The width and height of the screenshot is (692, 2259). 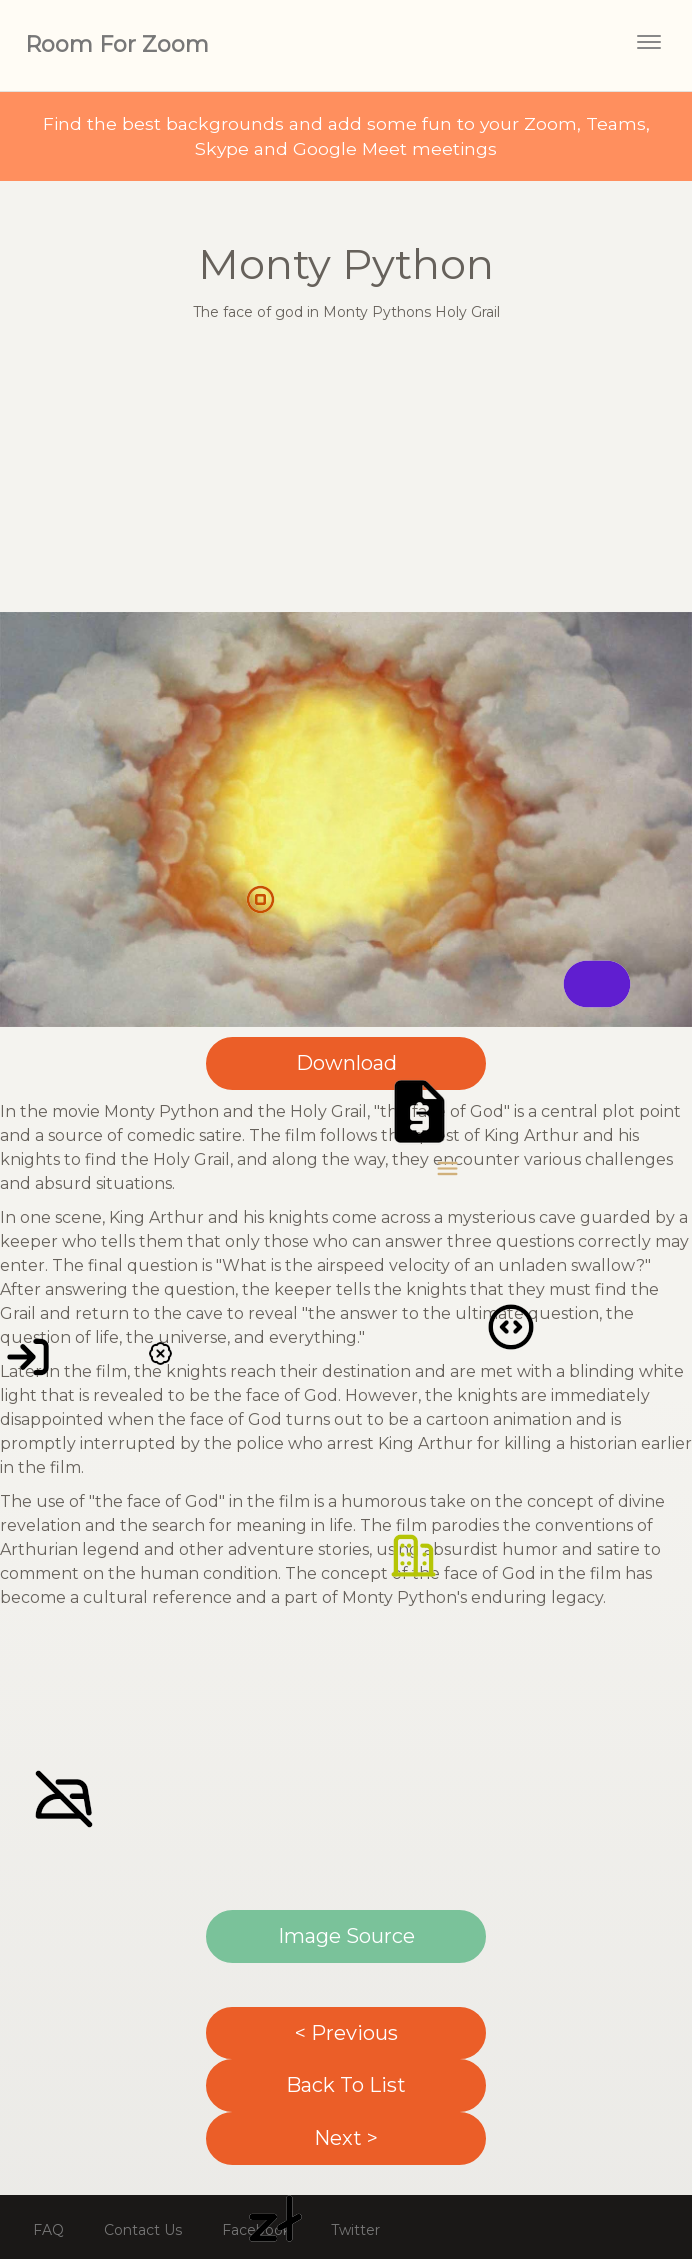 What do you see at coordinates (511, 1327) in the screenshot?
I see `access code editor or developer tools` at bounding box center [511, 1327].